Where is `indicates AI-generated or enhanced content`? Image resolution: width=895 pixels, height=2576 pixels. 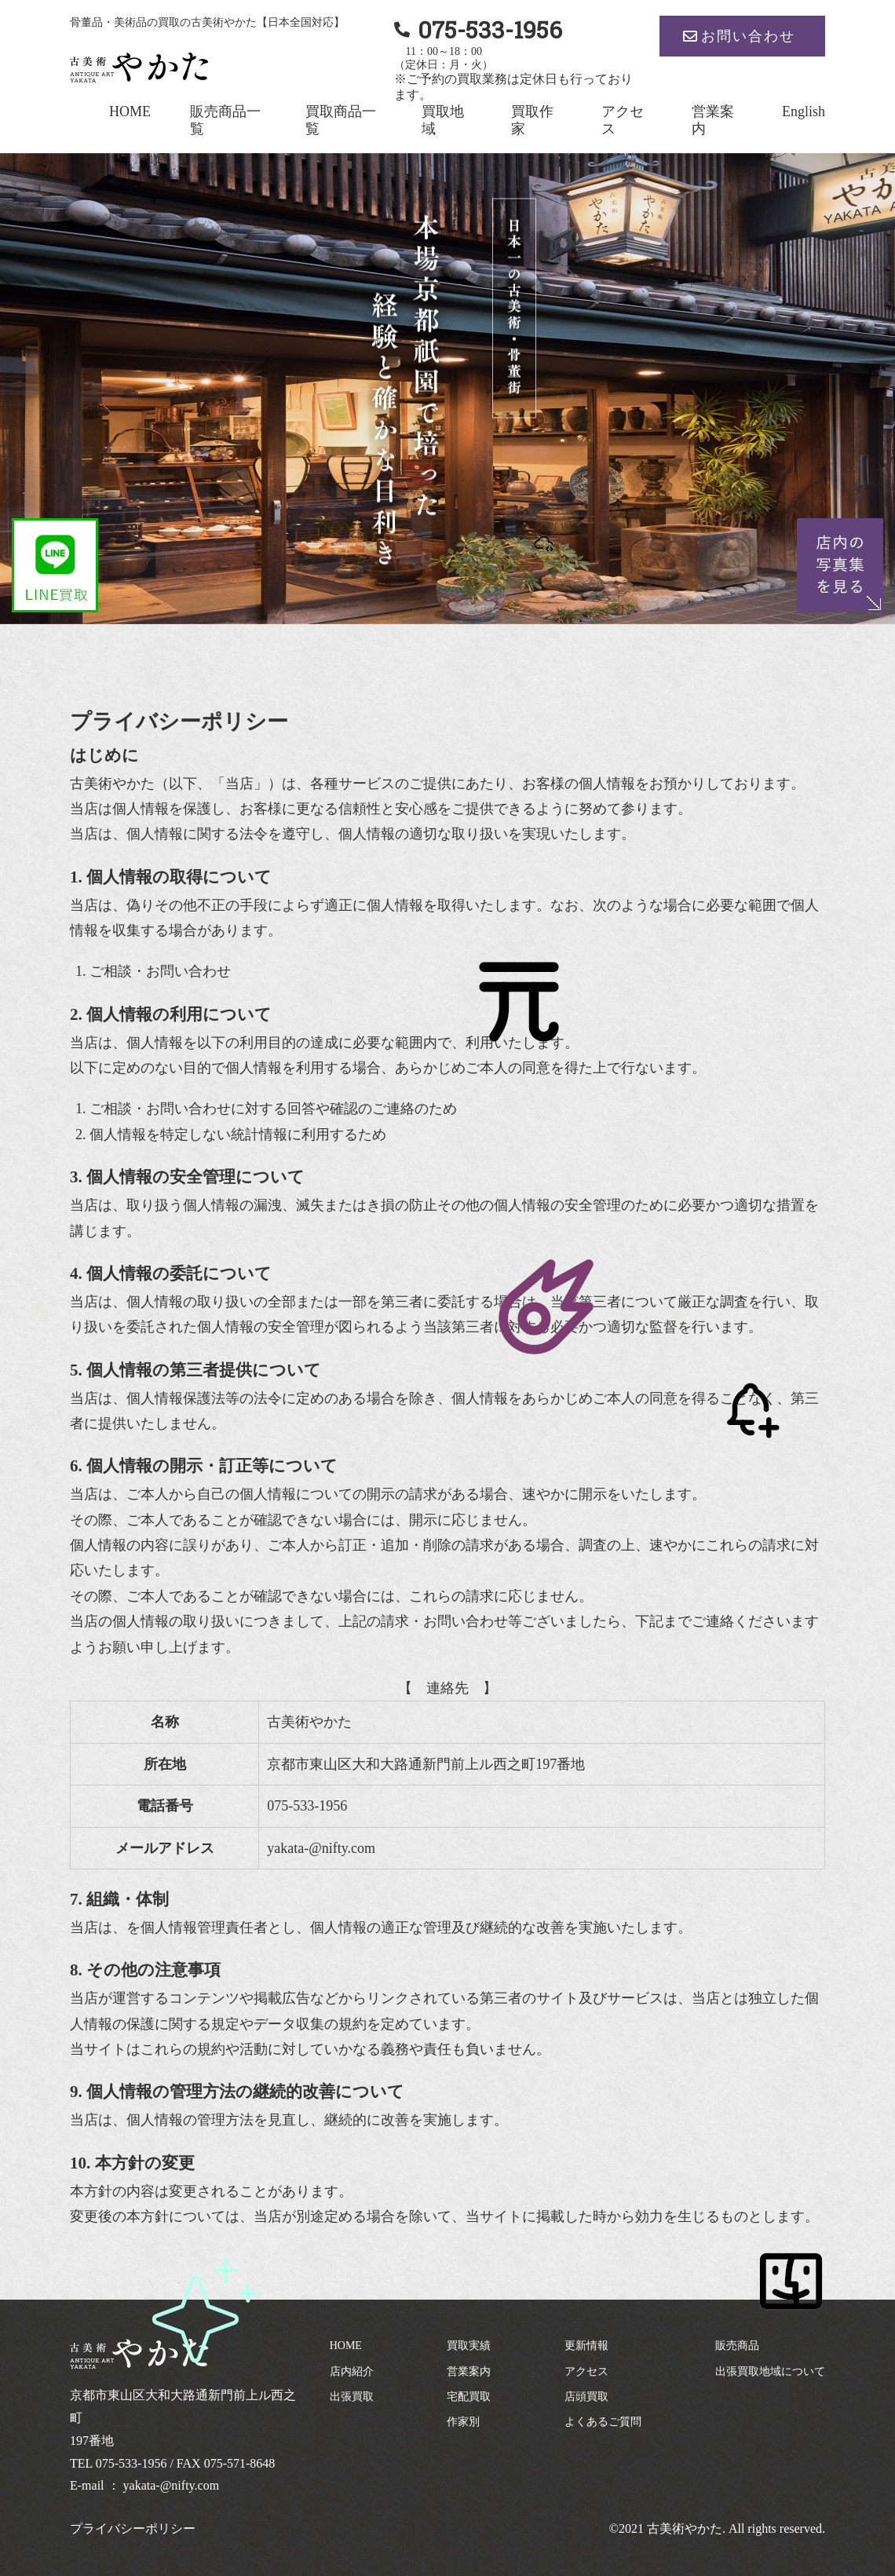
indicates AI-generated or enhanced content is located at coordinates (203, 2311).